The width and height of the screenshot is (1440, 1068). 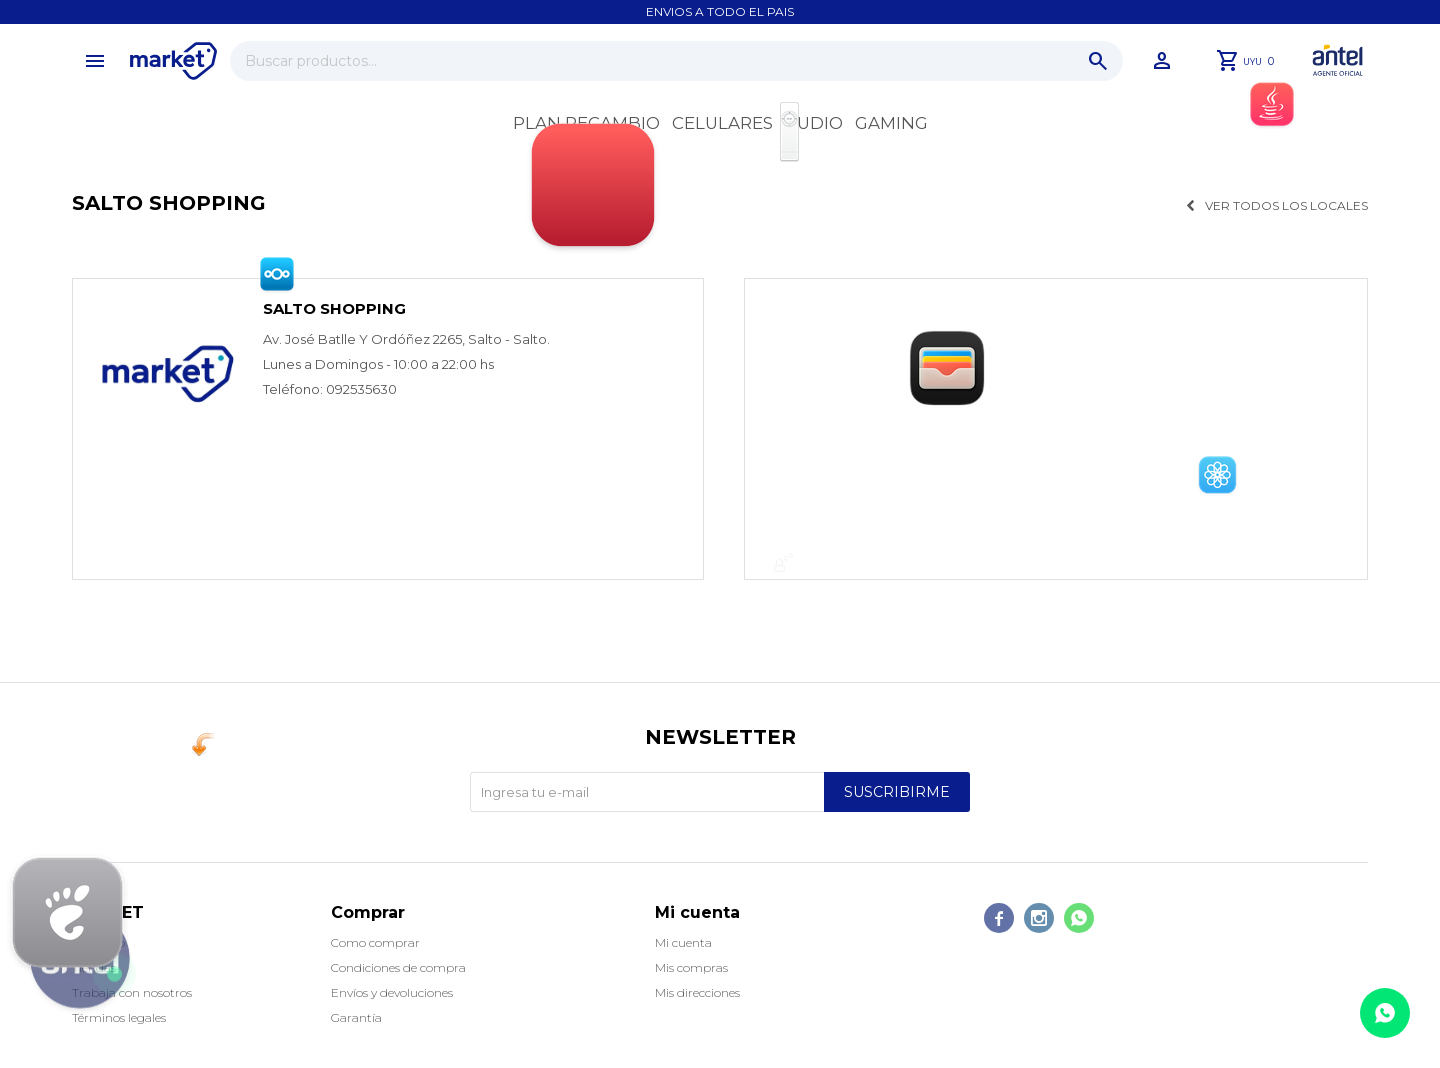 What do you see at coordinates (789, 132) in the screenshot?
I see `sync music to your iPod device` at bounding box center [789, 132].